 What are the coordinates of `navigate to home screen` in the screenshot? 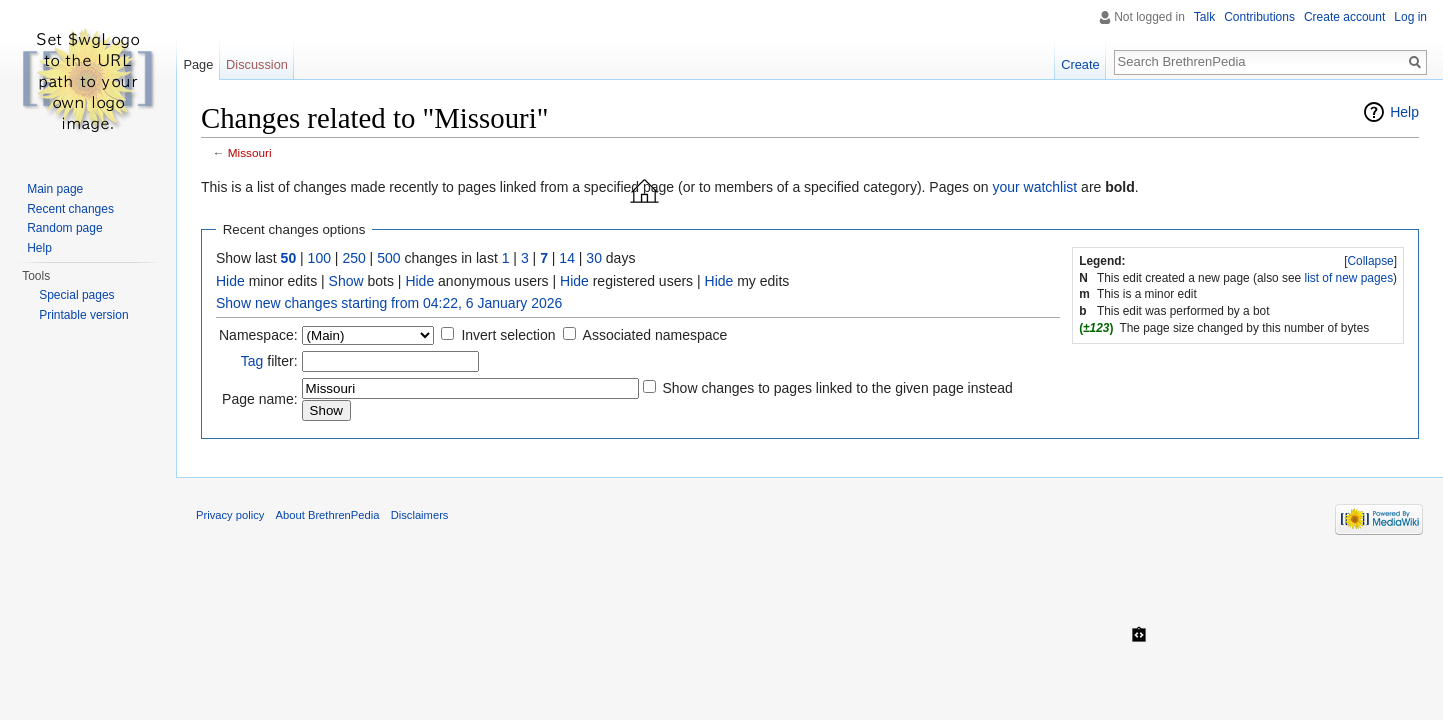 It's located at (644, 191).